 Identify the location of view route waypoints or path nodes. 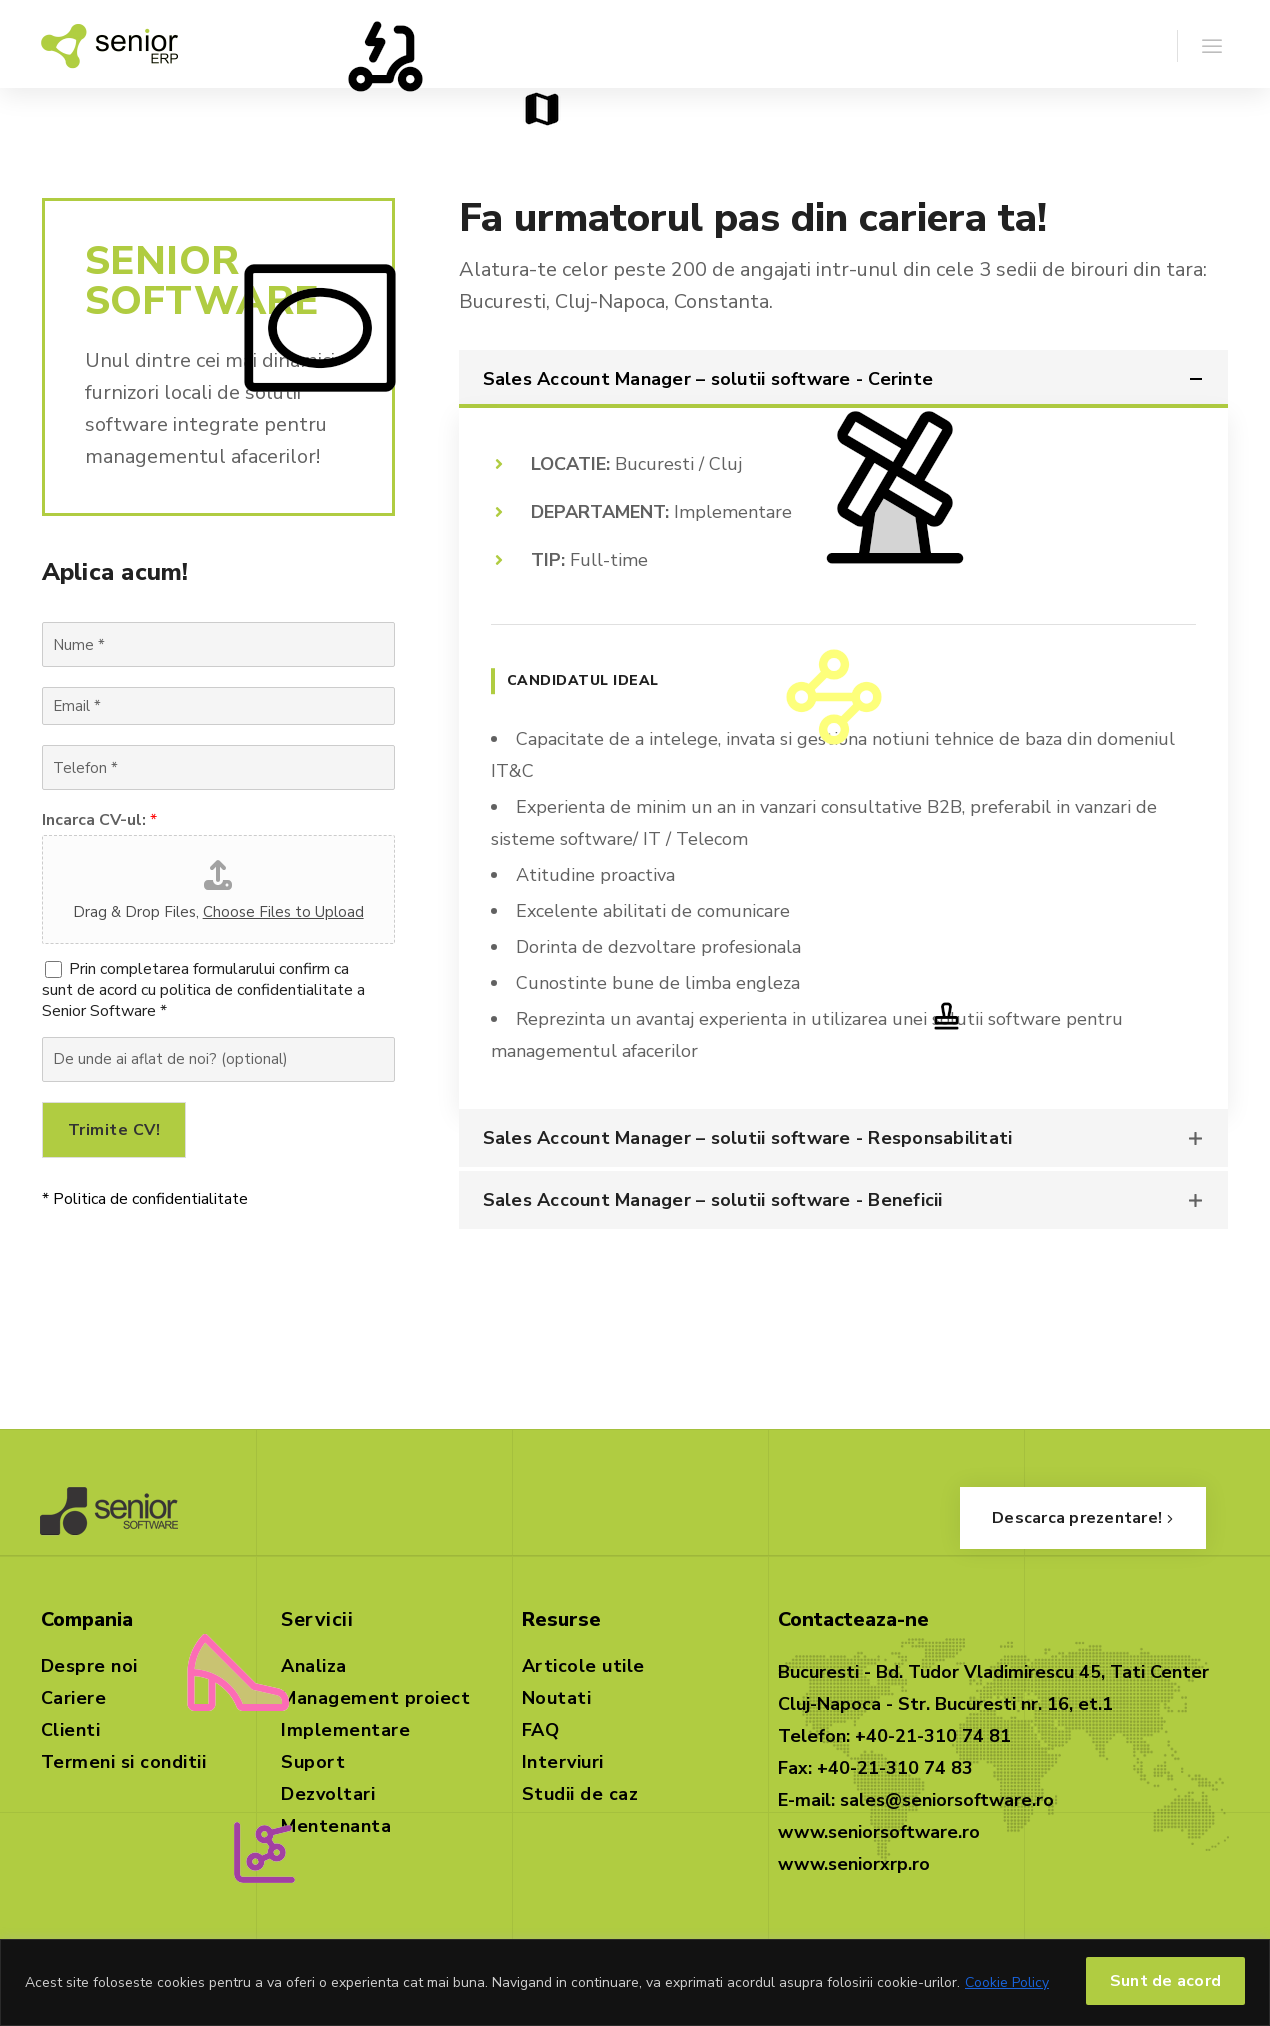
(834, 697).